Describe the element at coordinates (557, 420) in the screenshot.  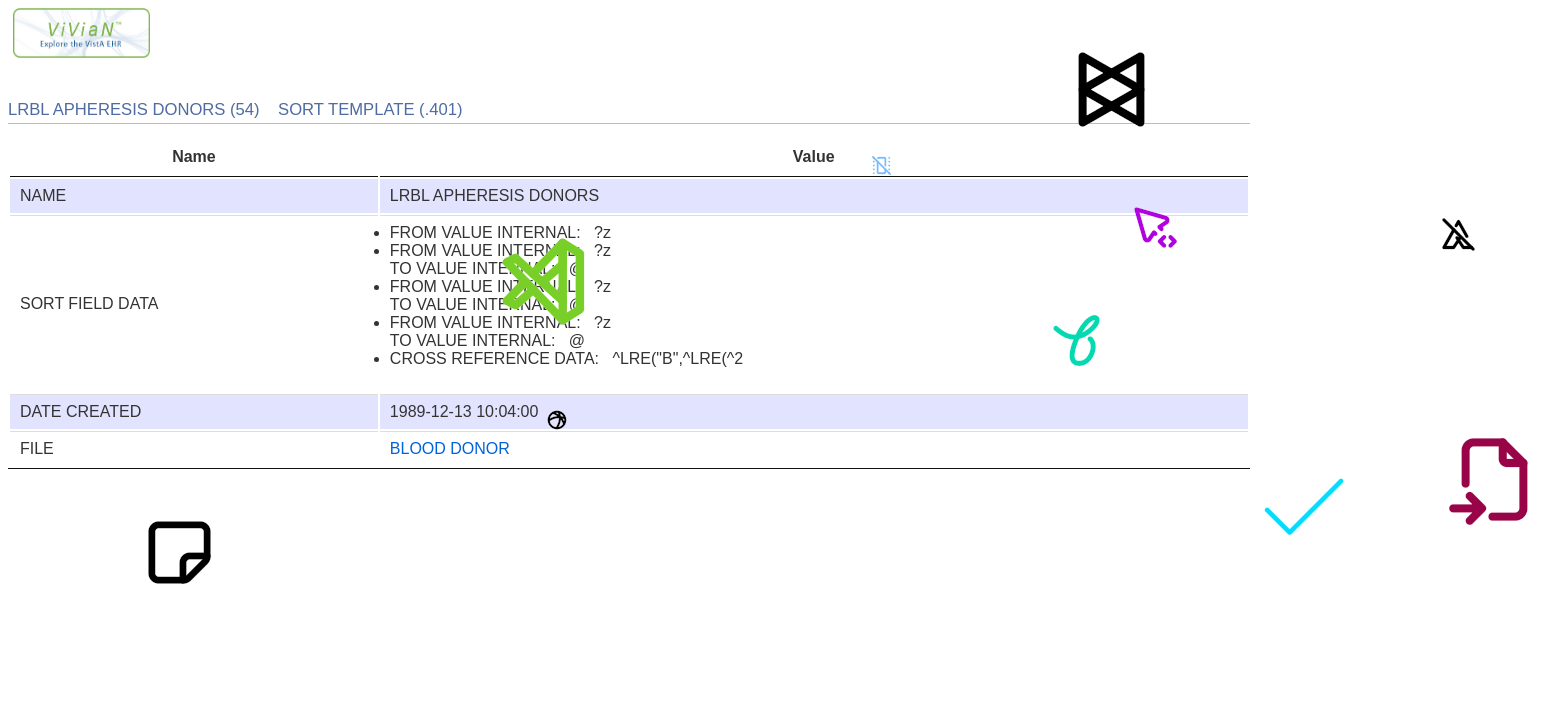
I see `access games or entertainment section` at that location.